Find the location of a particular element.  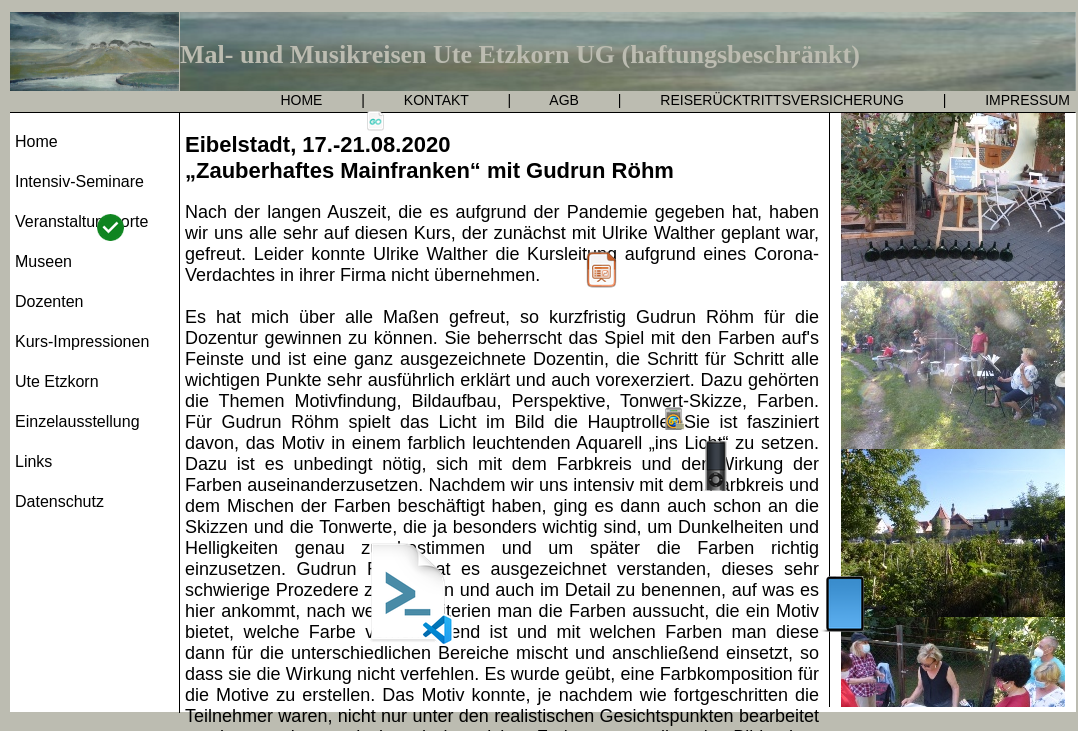

open a presentation template file is located at coordinates (601, 269).